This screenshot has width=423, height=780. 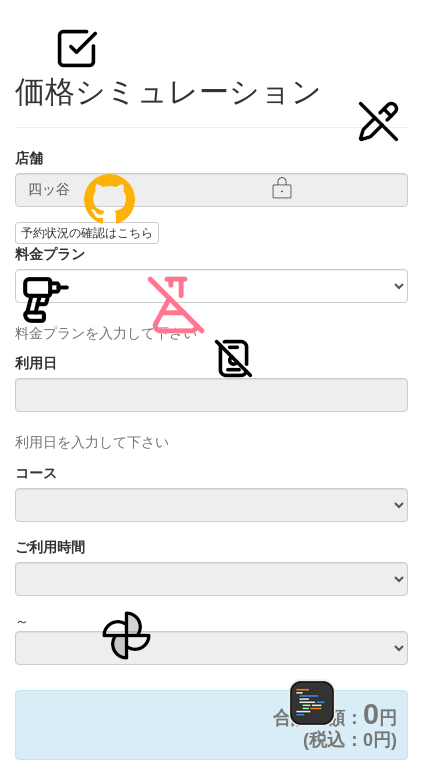 I want to click on mark task as complete, so click(x=76, y=48).